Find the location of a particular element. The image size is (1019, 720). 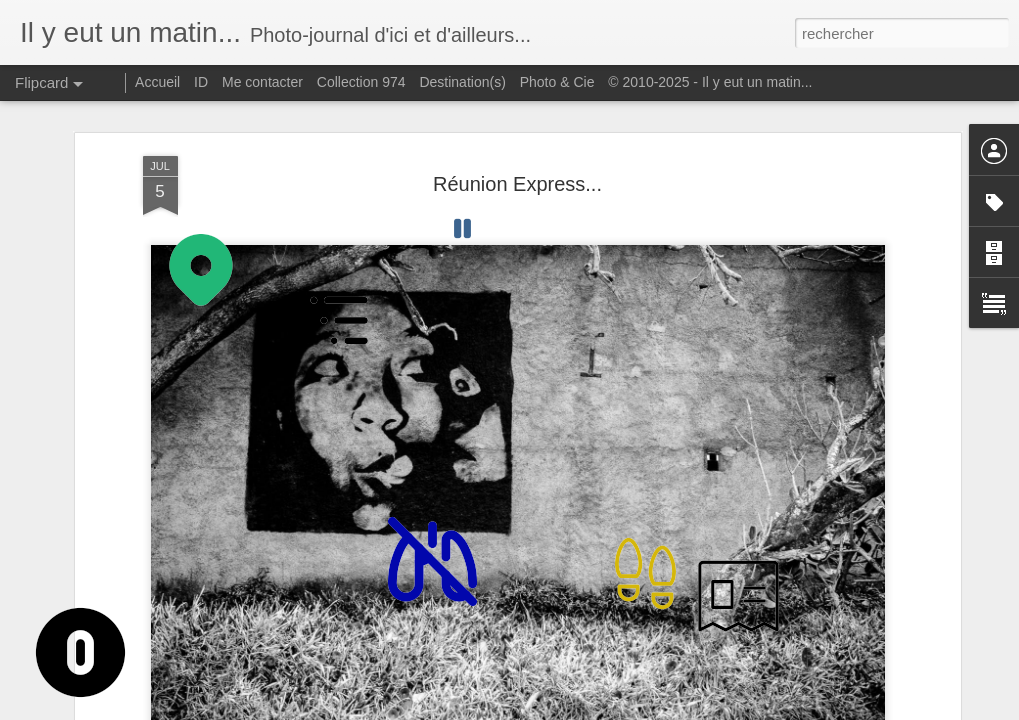

view news articles or press clippings is located at coordinates (738, 594).